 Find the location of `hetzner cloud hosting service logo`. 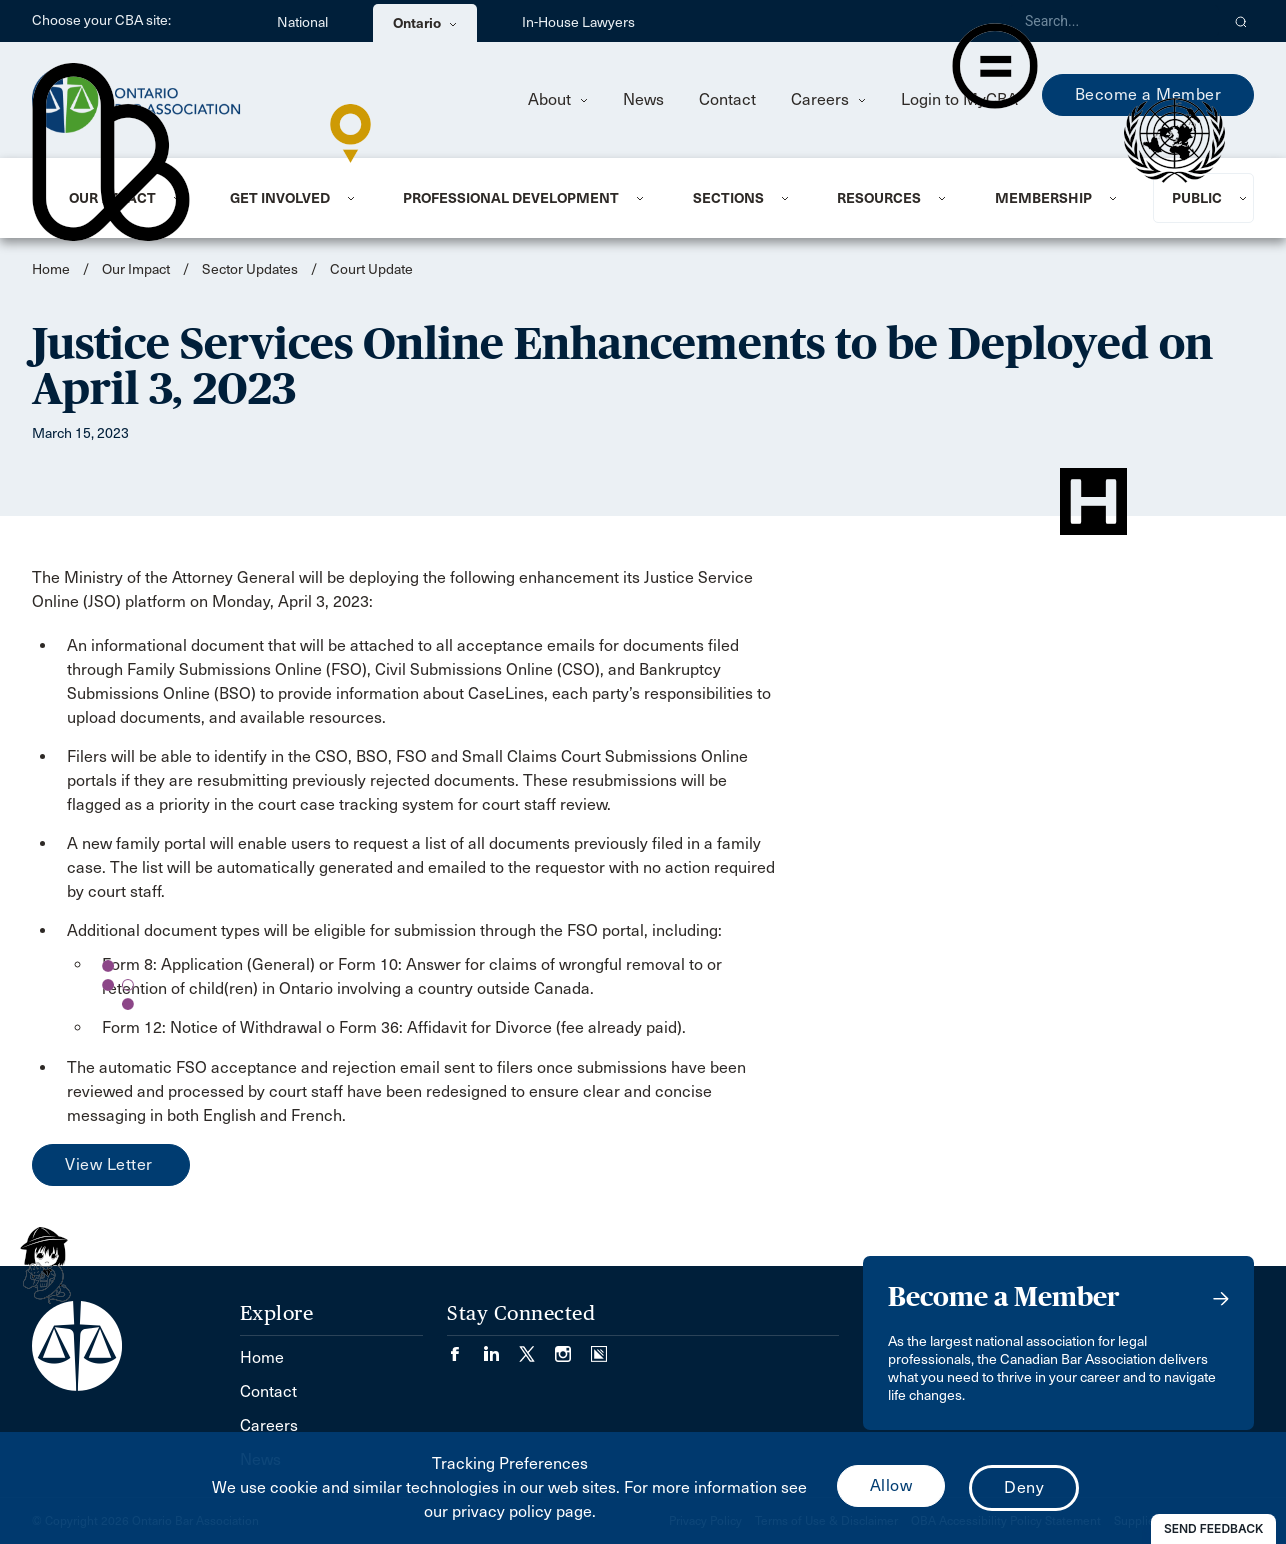

hetzner cloud hosting service logo is located at coordinates (1093, 501).